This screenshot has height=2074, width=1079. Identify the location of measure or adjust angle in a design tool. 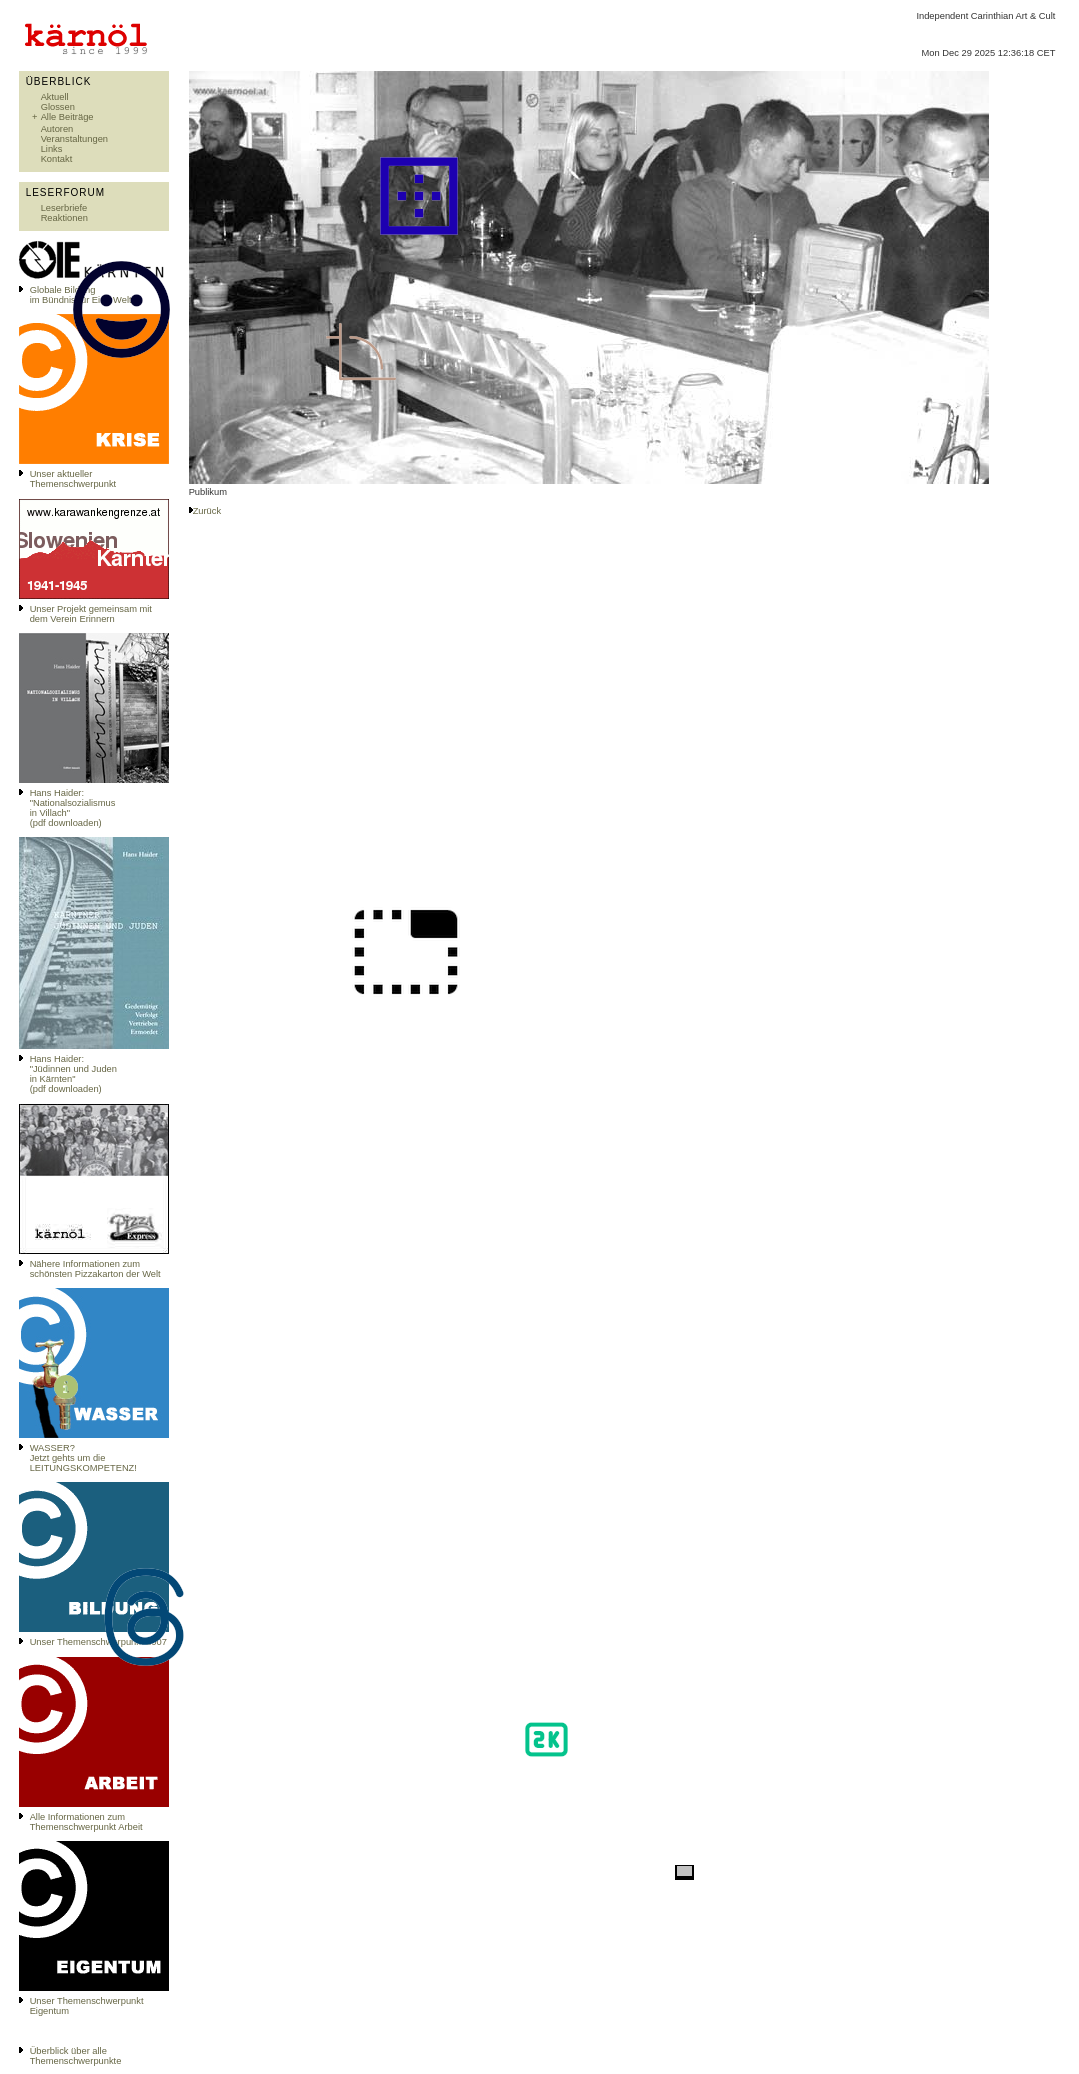
(358, 355).